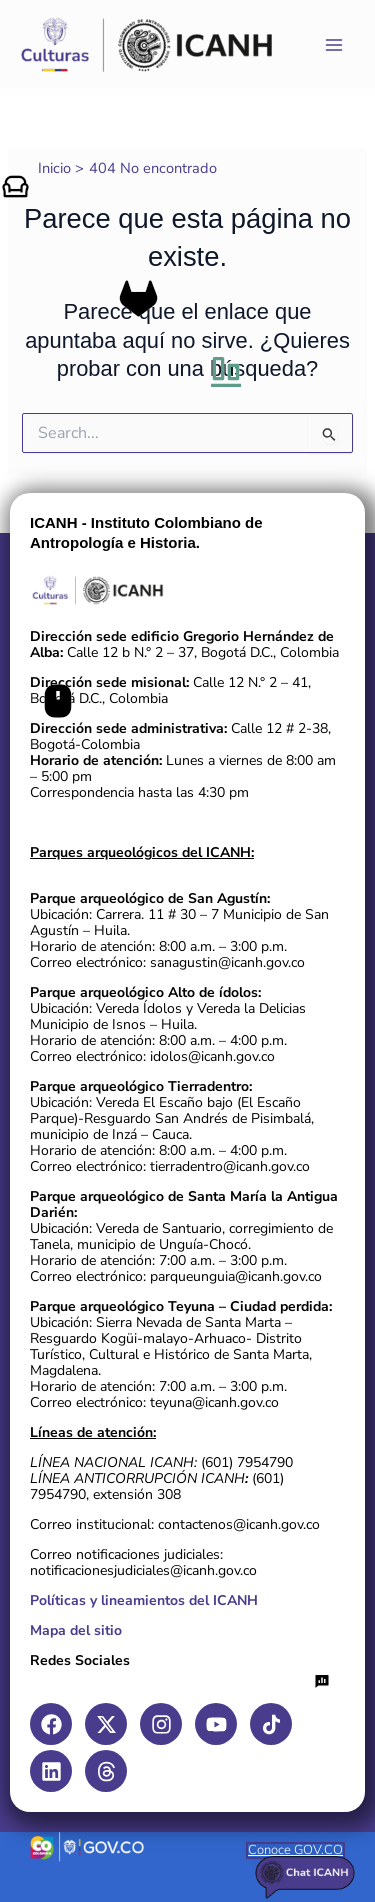 The width and height of the screenshot is (375, 1902). What do you see at coordinates (226, 372) in the screenshot?
I see `align items to the bottom of a container` at bounding box center [226, 372].